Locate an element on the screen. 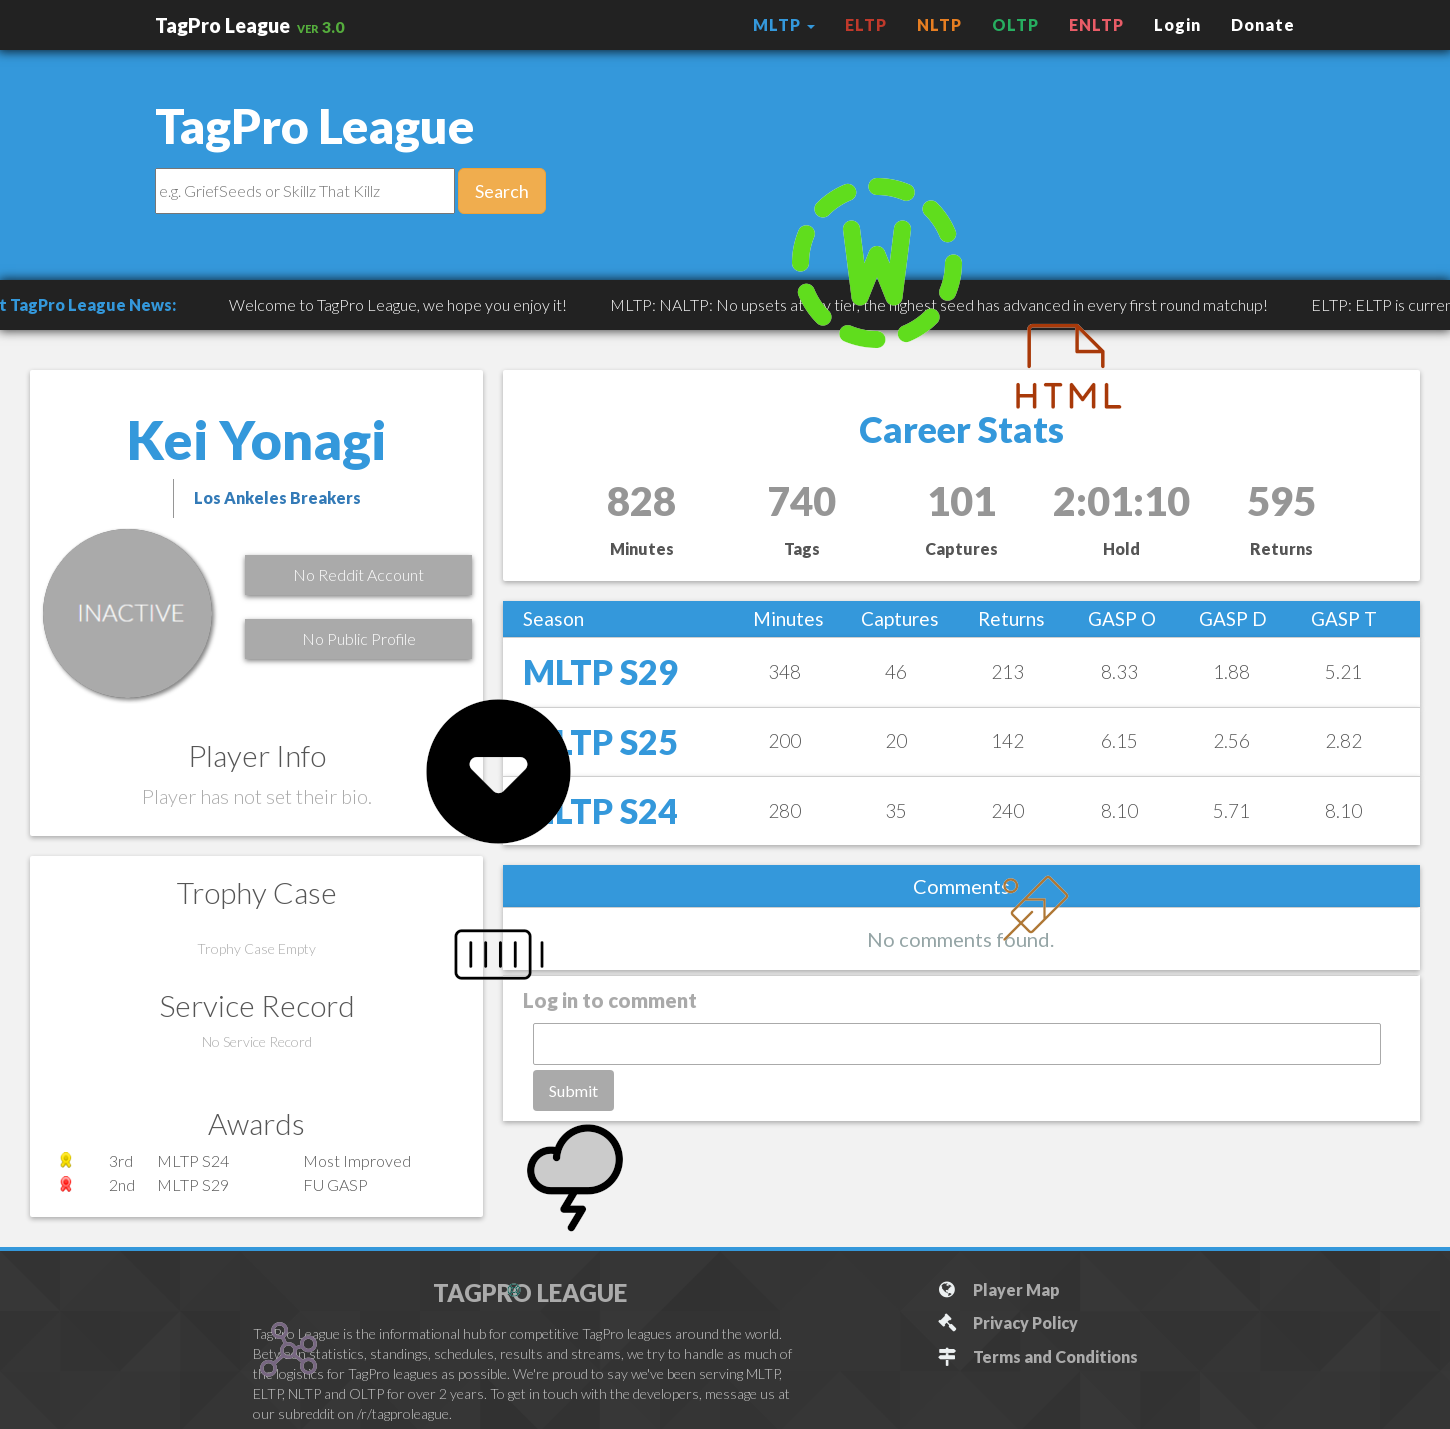 The width and height of the screenshot is (1450, 1429). view network connections or relationships is located at coordinates (288, 1350).